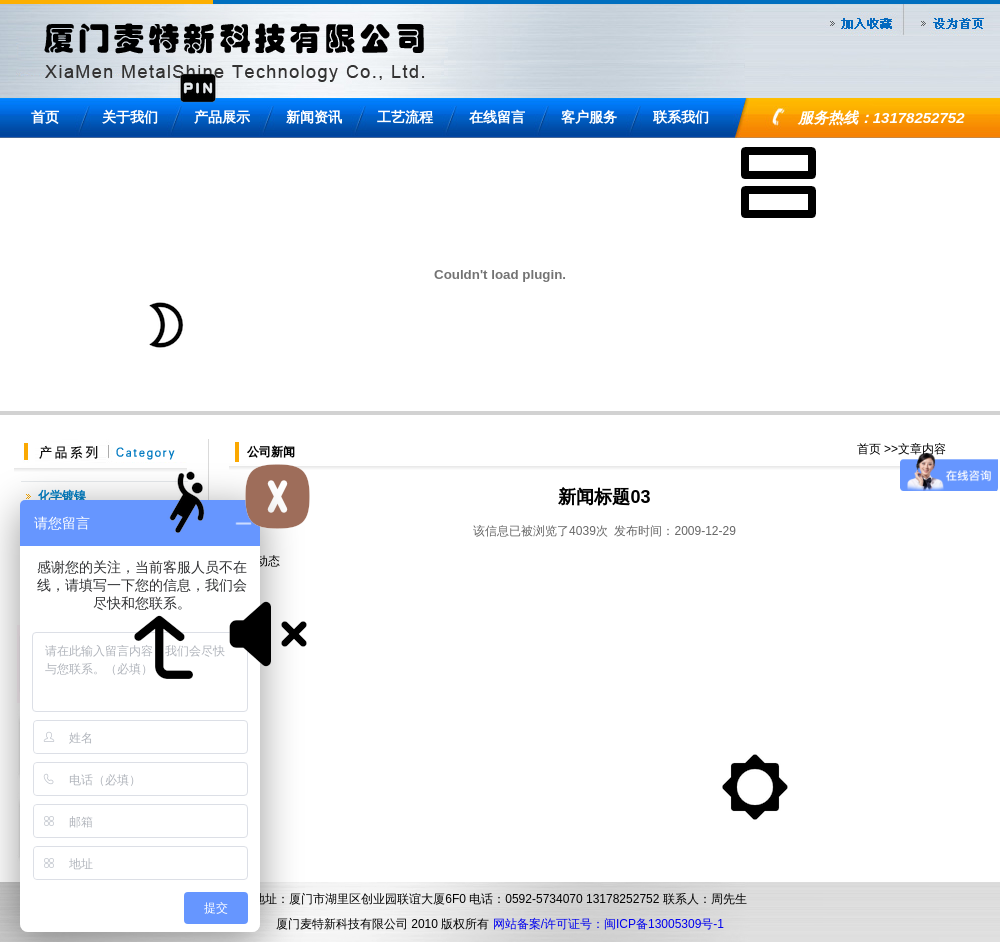 This screenshot has width=1000, height=942. What do you see at coordinates (277, 496) in the screenshot?
I see `close or dismiss a dialog` at bounding box center [277, 496].